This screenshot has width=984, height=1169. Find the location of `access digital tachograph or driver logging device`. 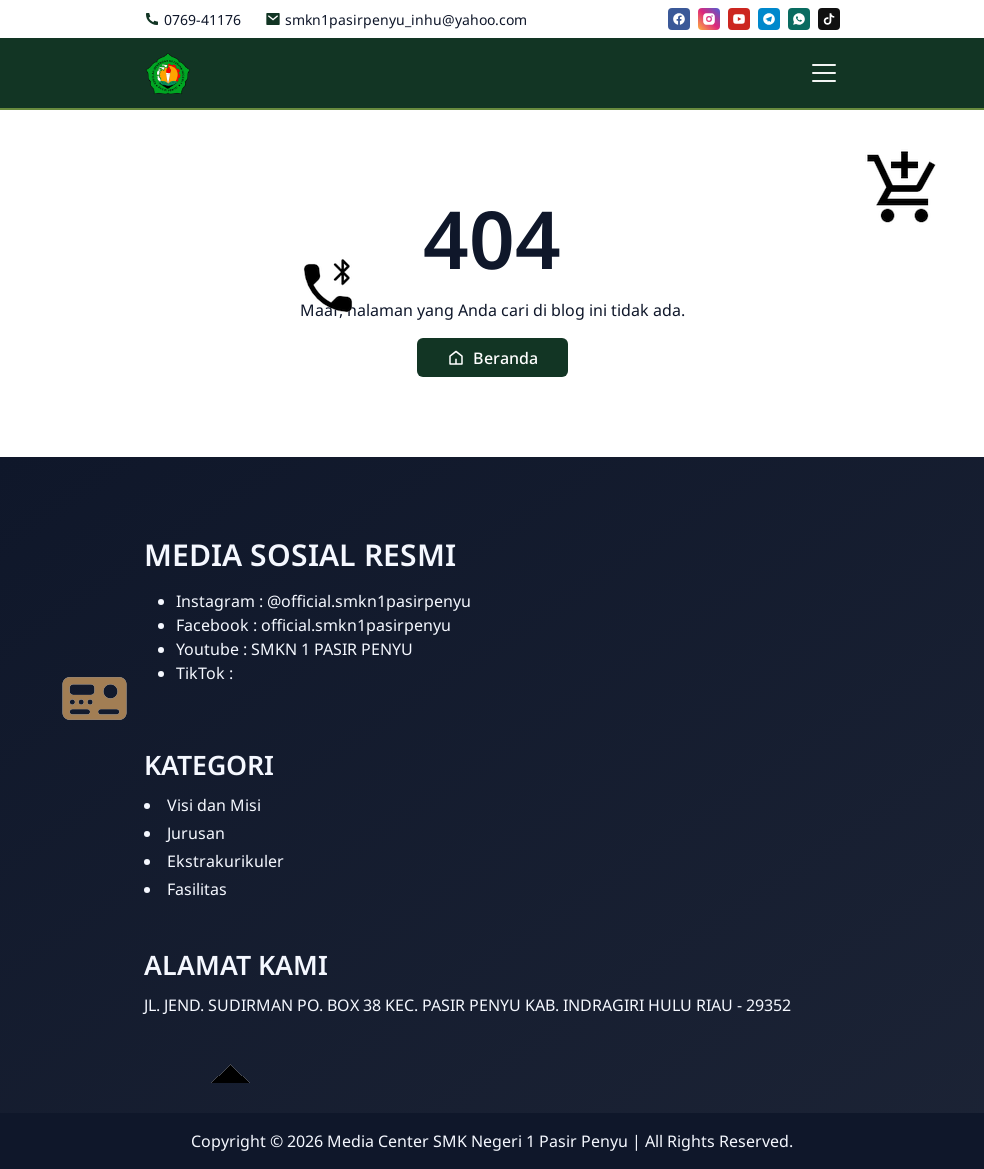

access digital tachograph or driver logging device is located at coordinates (94, 698).